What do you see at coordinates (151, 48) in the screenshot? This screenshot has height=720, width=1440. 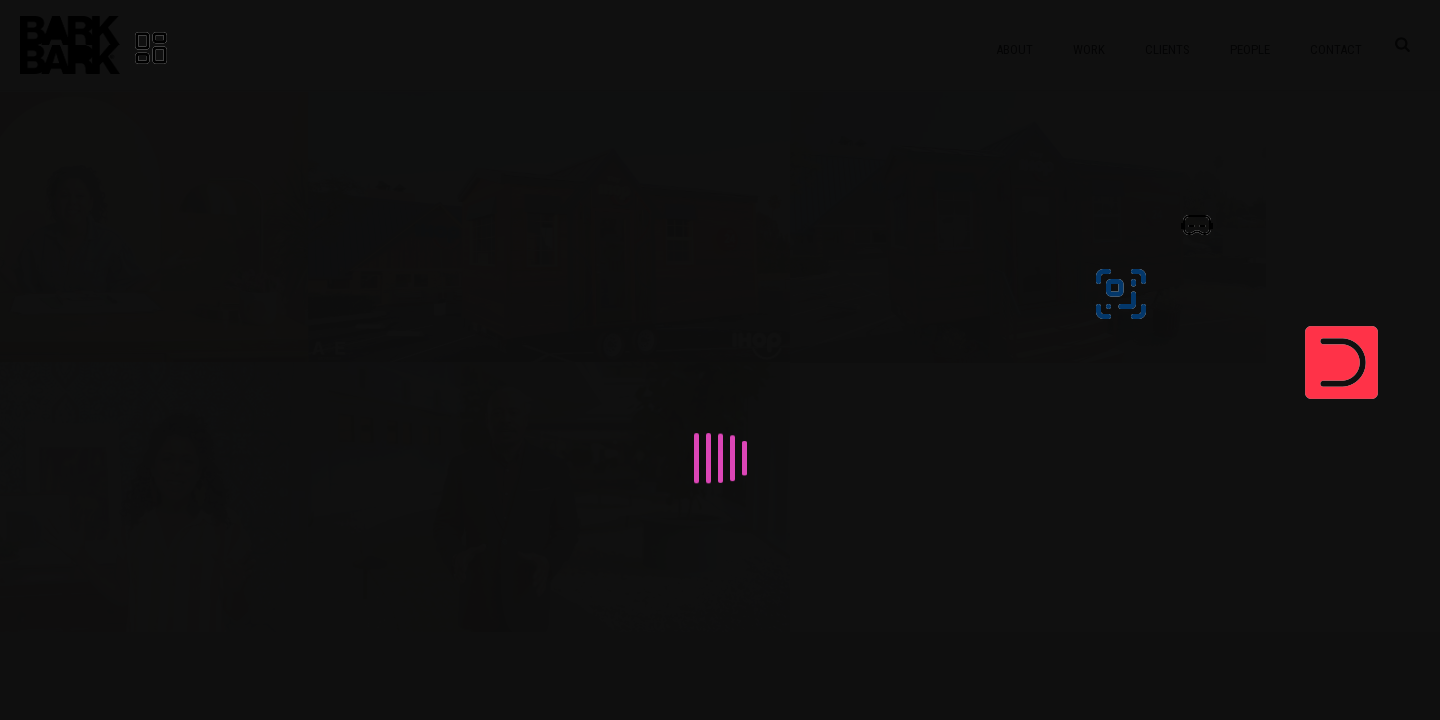 I see `open dashboard view` at bounding box center [151, 48].